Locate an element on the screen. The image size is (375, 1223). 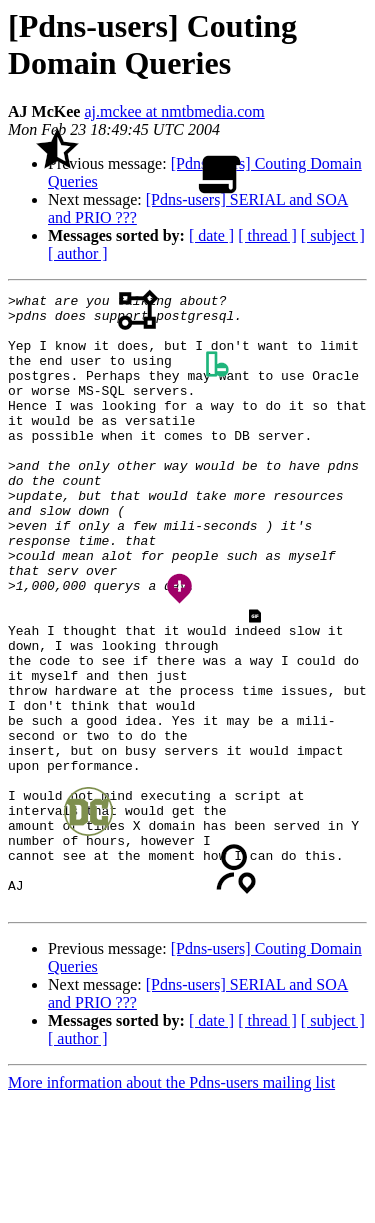
delete a column from a table or spreadsheet is located at coordinates (216, 364).